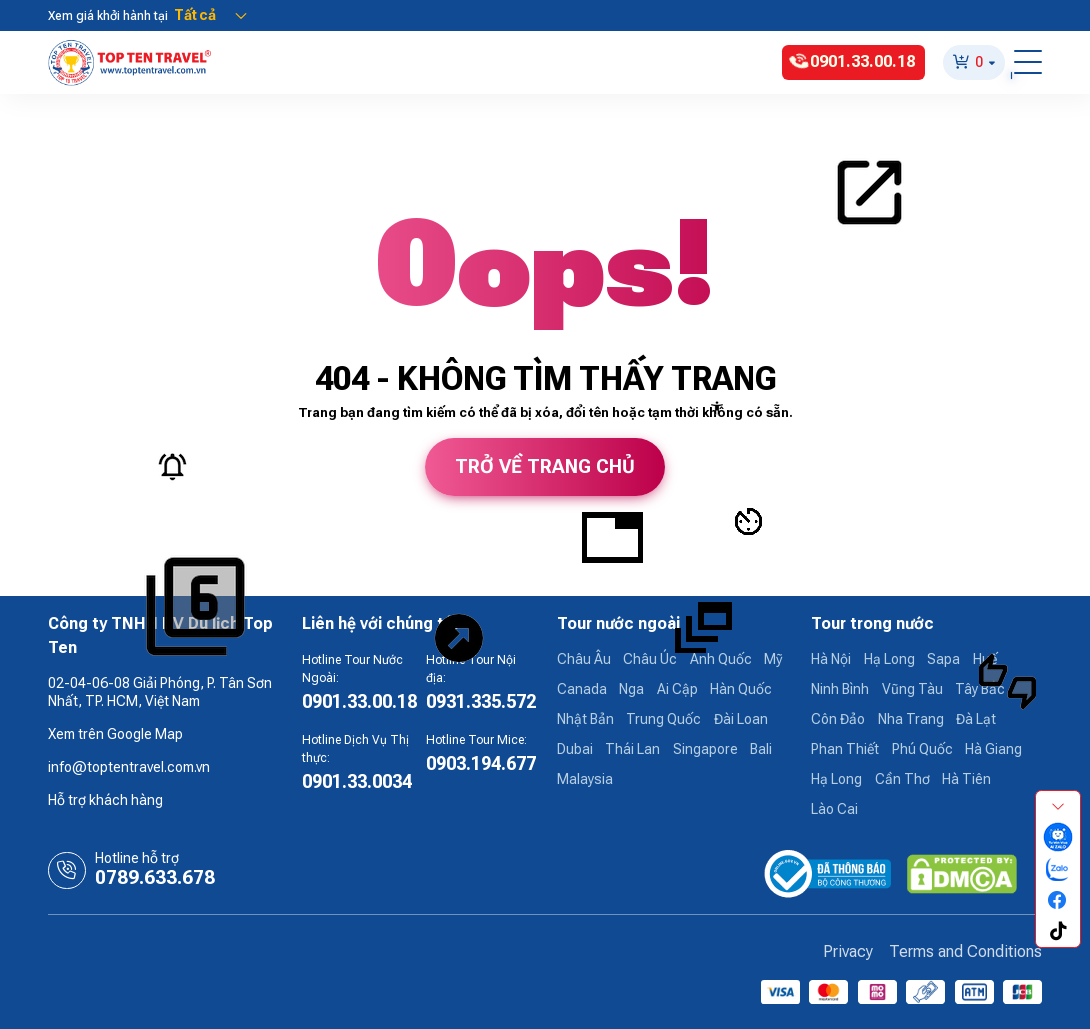 The width and height of the screenshot is (1090, 1029). What do you see at coordinates (703, 627) in the screenshot?
I see `view dynamic or live feed content` at bounding box center [703, 627].